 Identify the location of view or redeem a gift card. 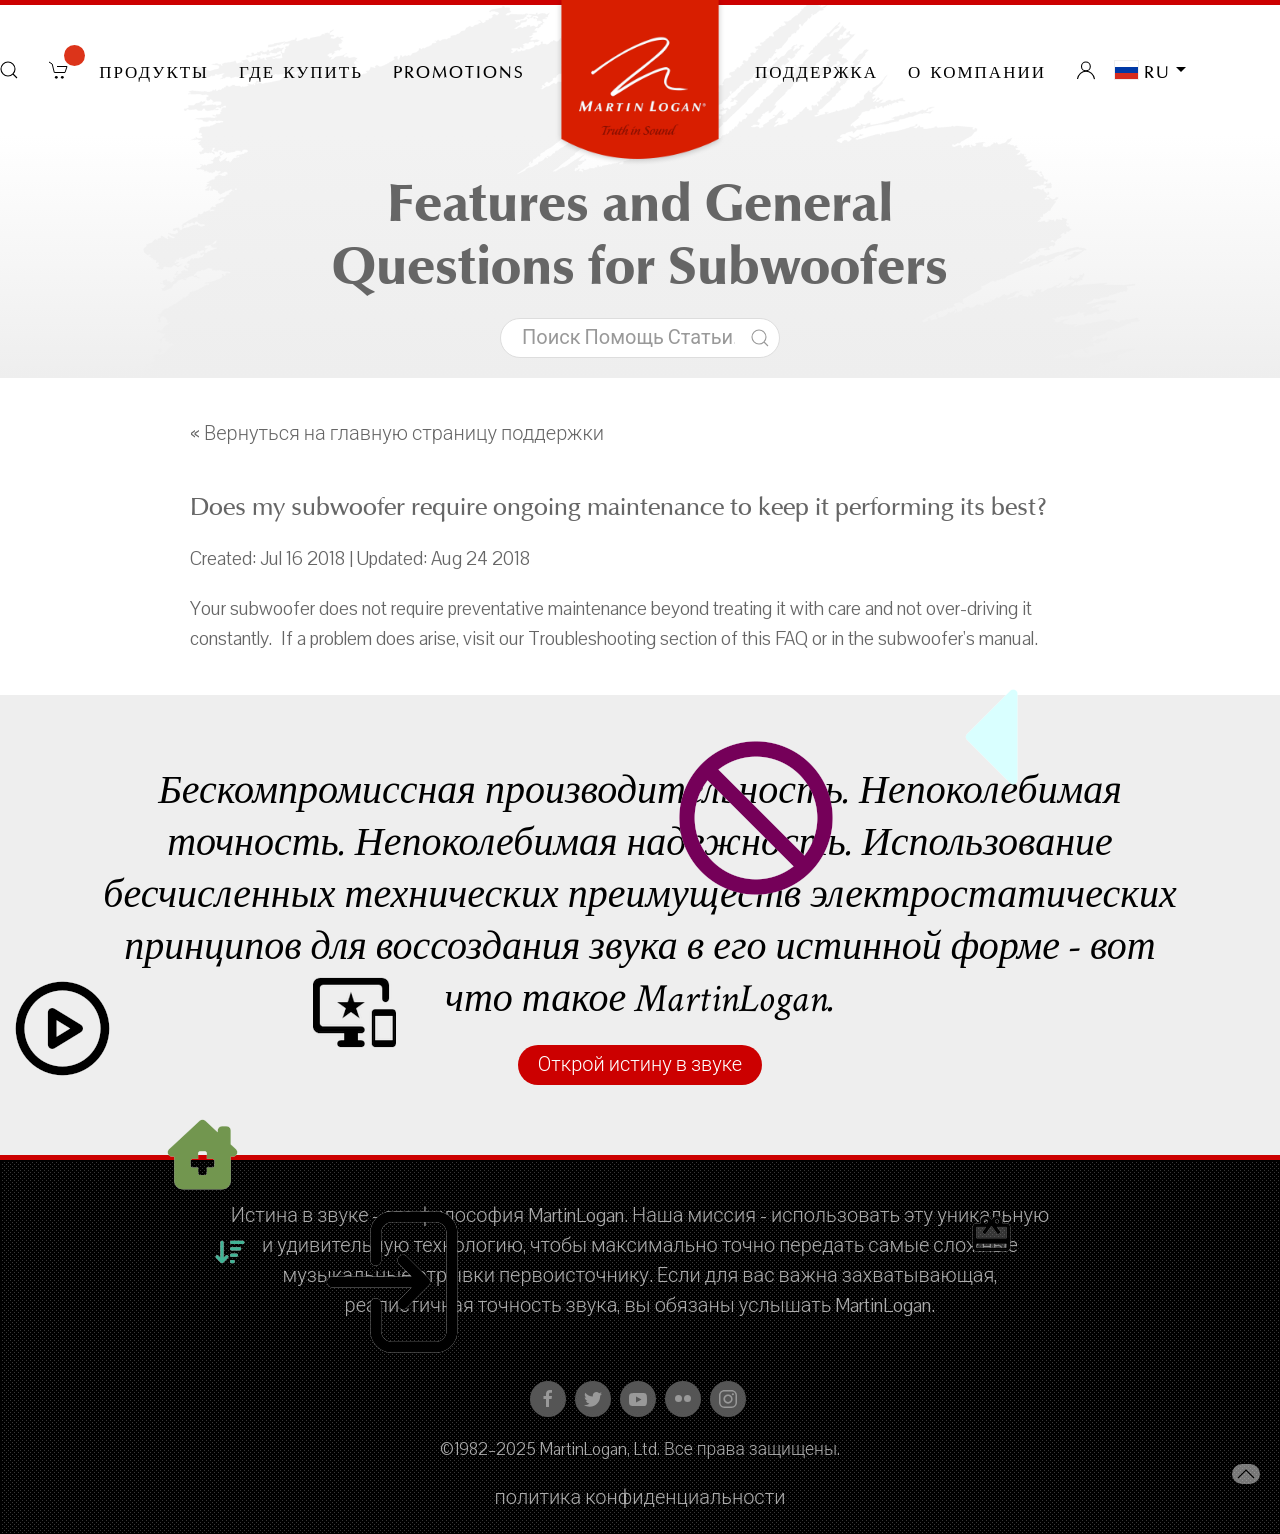
(991, 1234).